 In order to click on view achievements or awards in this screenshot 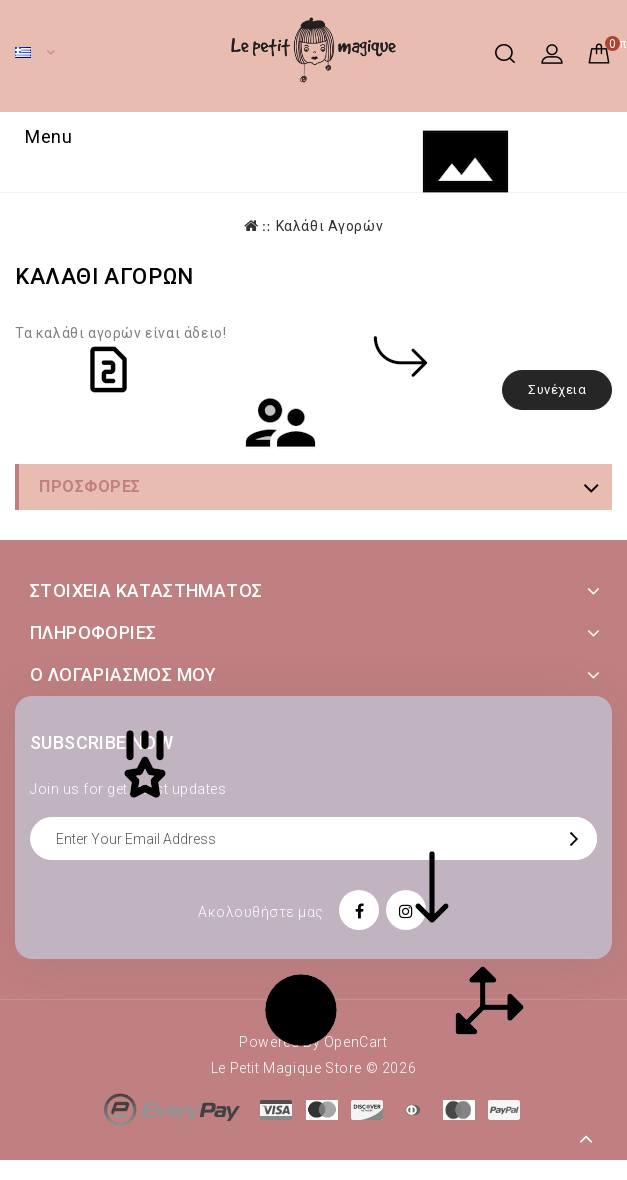, I will do `click(145, 764)`.